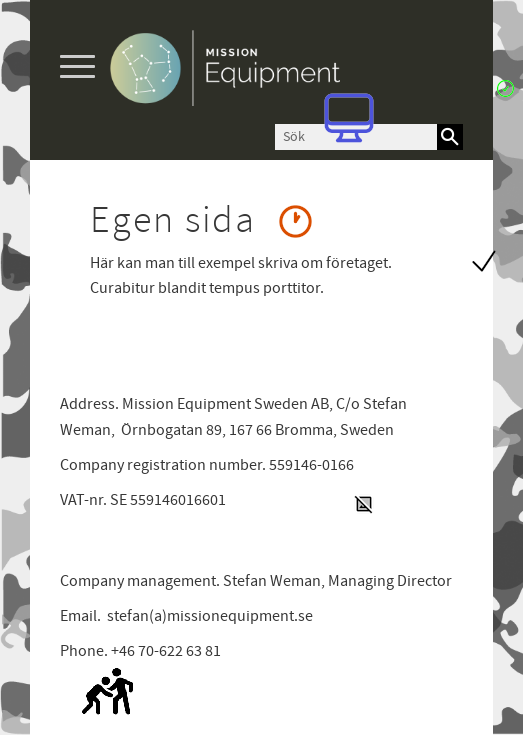  I want to click on confirm or complete an action, so click(484, 261).